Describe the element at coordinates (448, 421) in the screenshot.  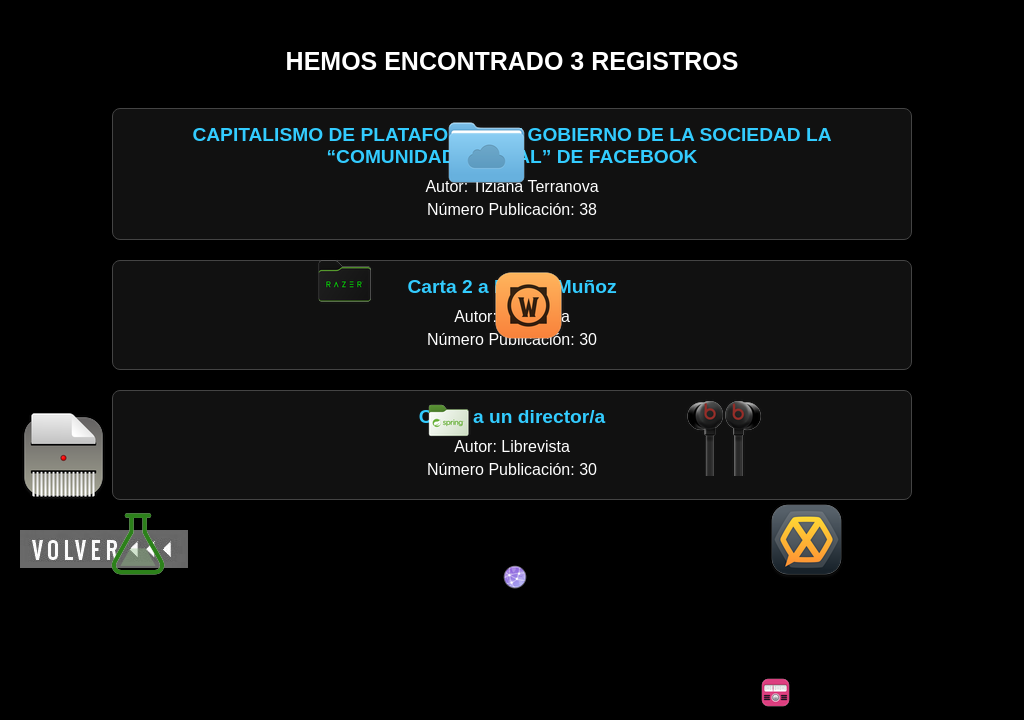
I see `open folder containing Spring framework project files` at that location.